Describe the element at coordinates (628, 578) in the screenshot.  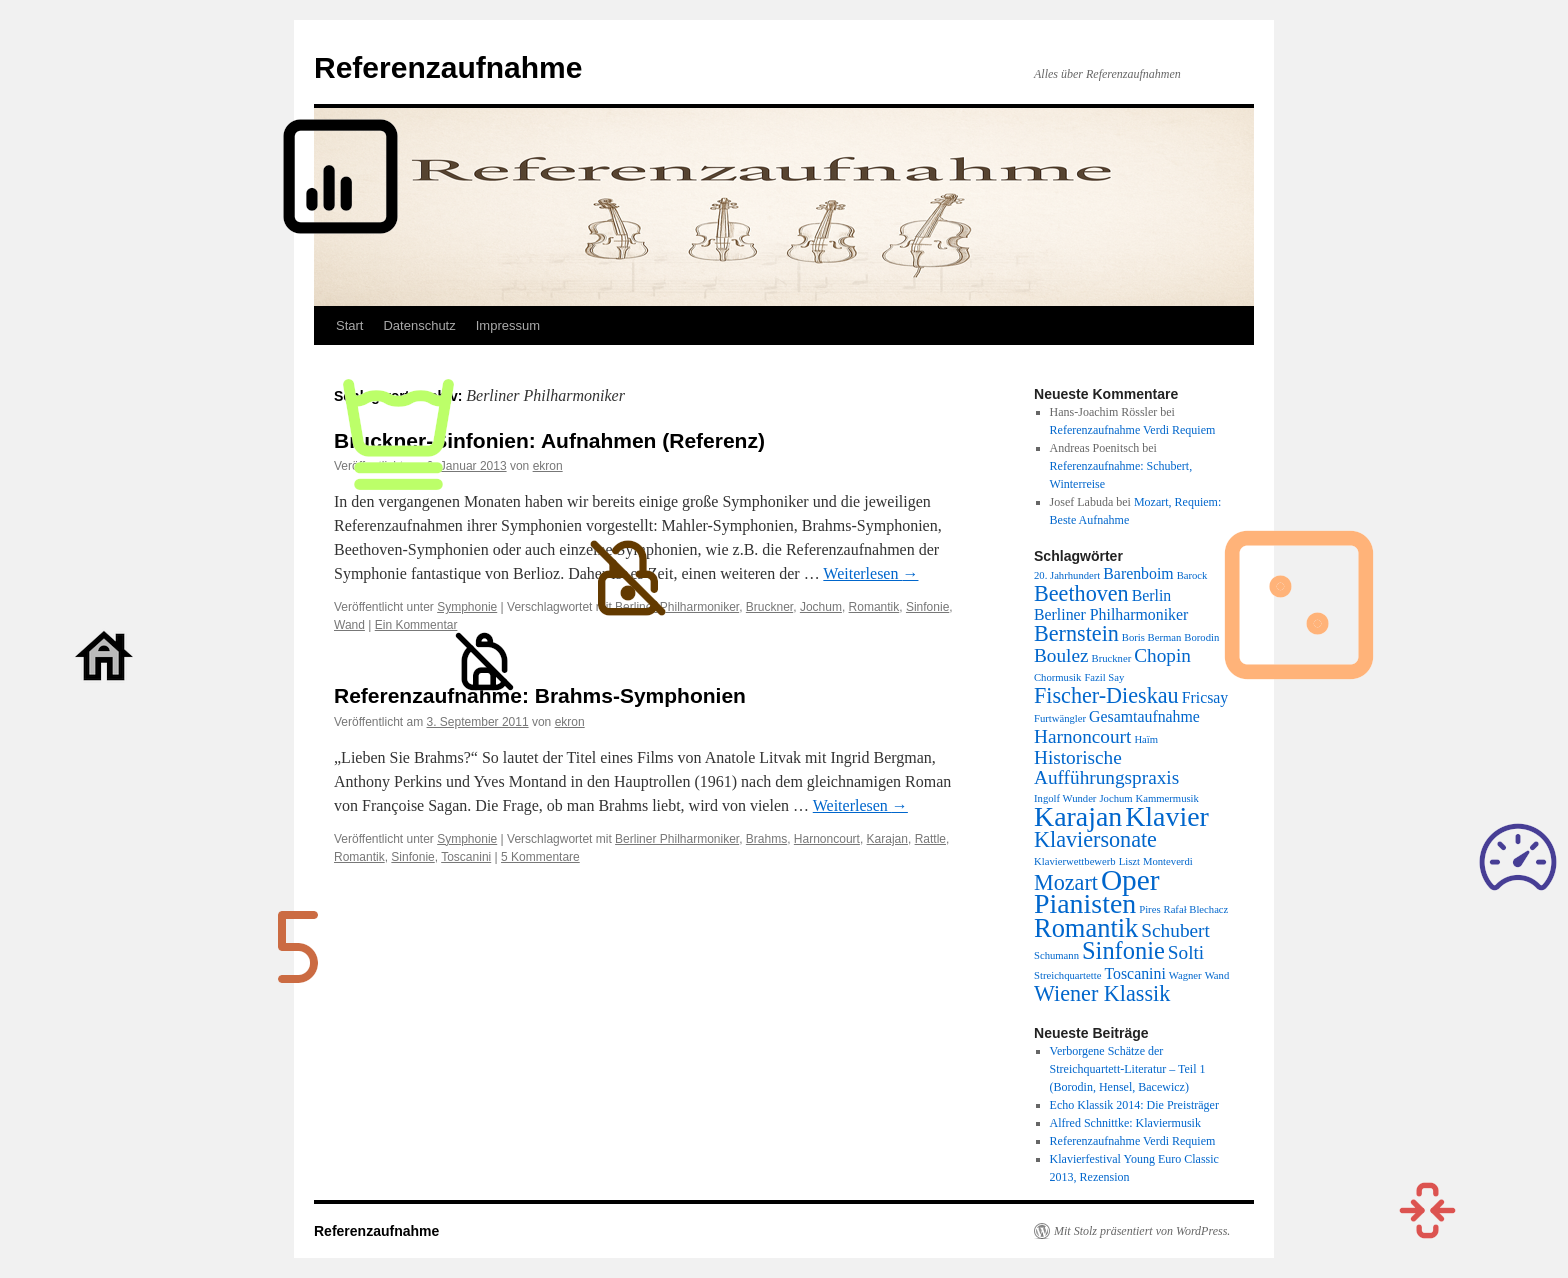
I see `unlock or disable security lock` at that location.